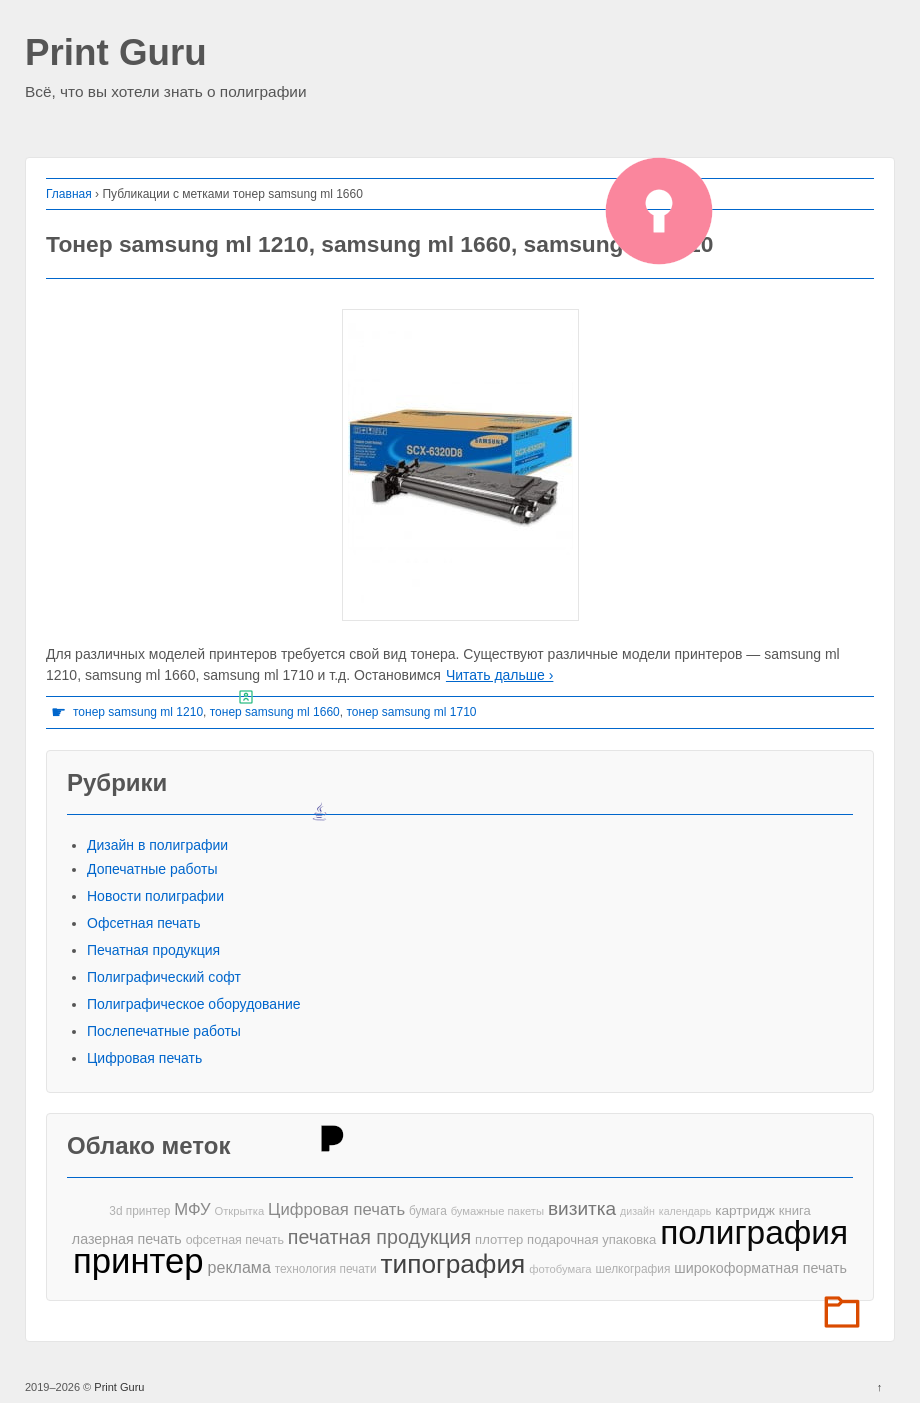 Image resolution: width=920 pixels, height=1403 pixels. I want to click on view account profile, so click(246, 697).